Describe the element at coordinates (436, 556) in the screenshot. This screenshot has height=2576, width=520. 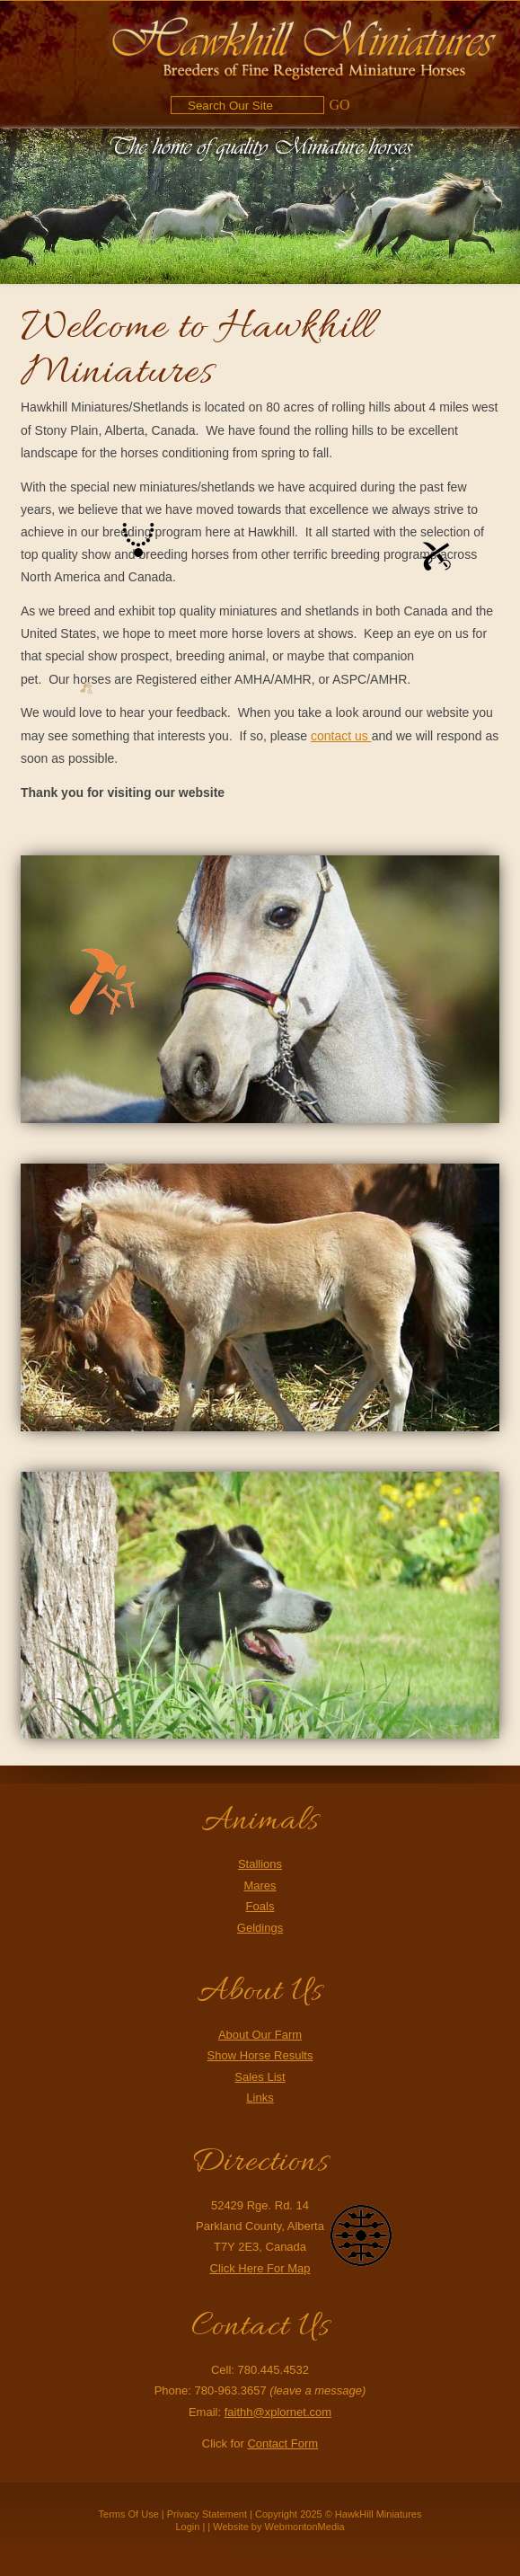
I see `access pirate or swashbuckler game mode` at that location.